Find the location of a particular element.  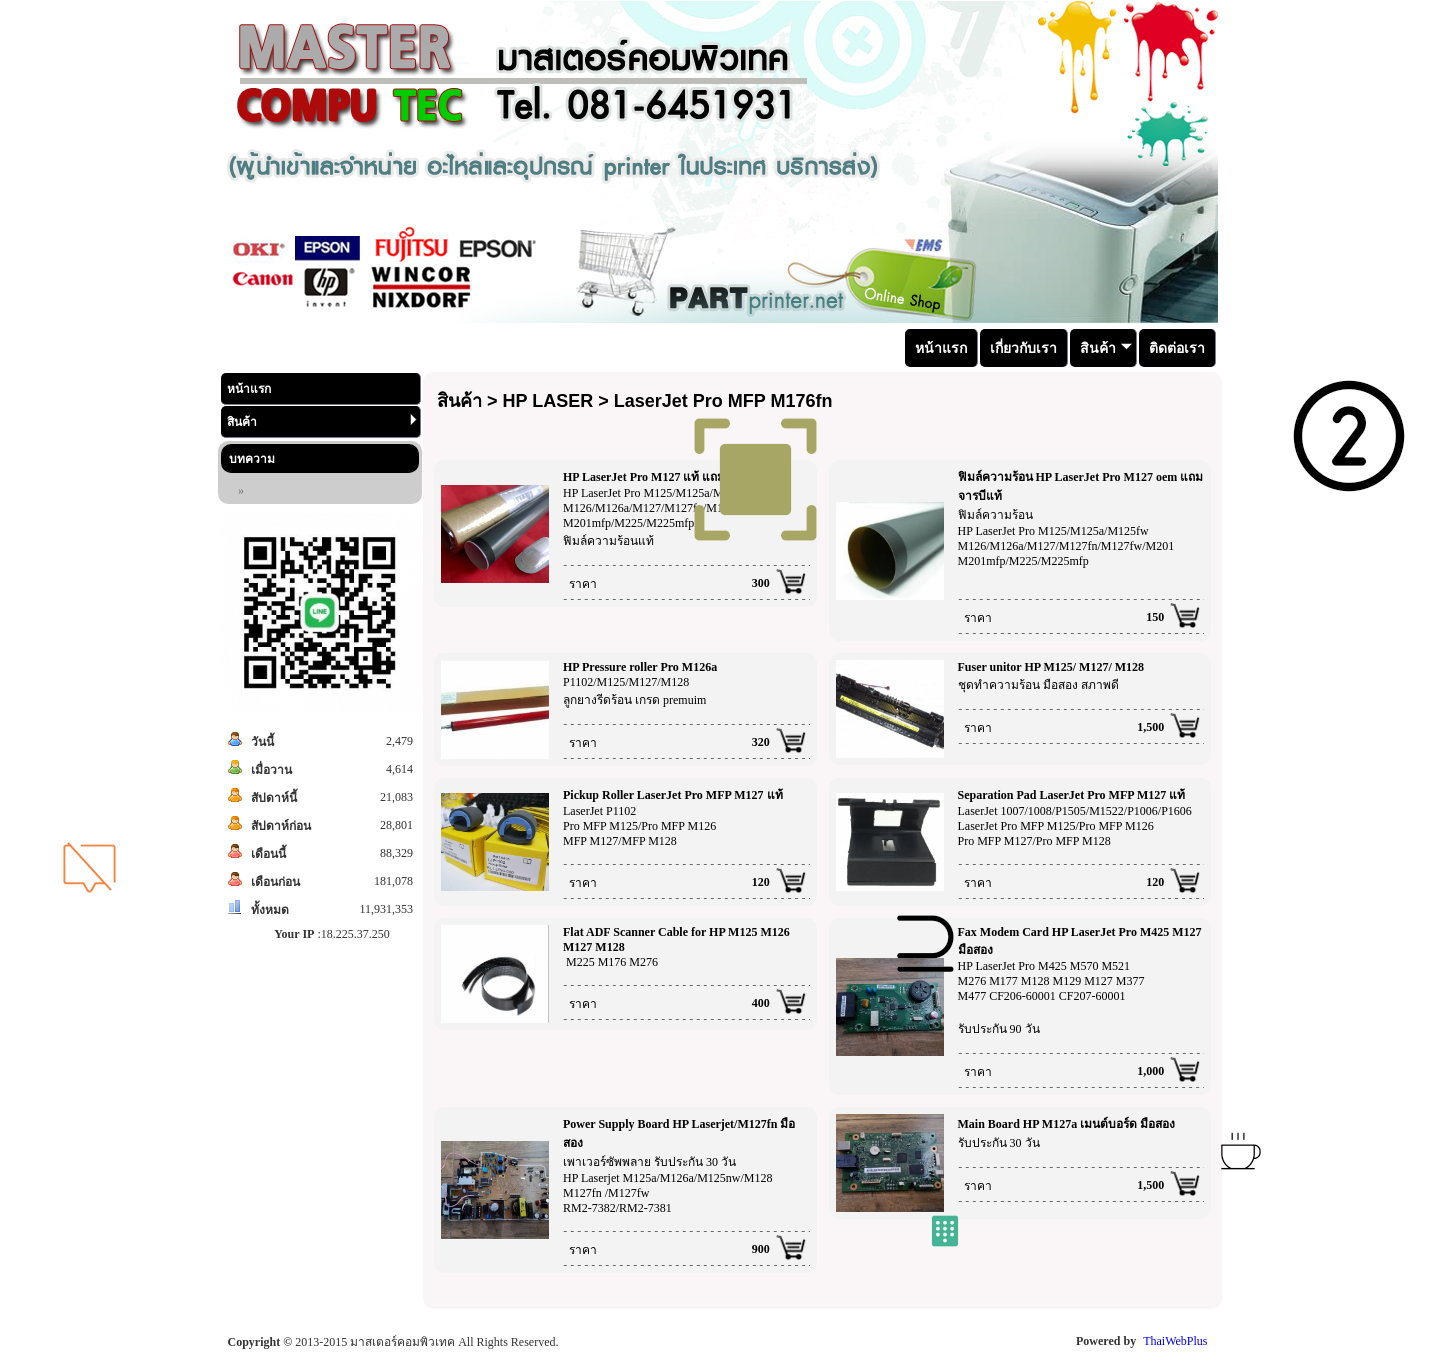

mute or disable chat notifications is located at coordinates (89, 866).